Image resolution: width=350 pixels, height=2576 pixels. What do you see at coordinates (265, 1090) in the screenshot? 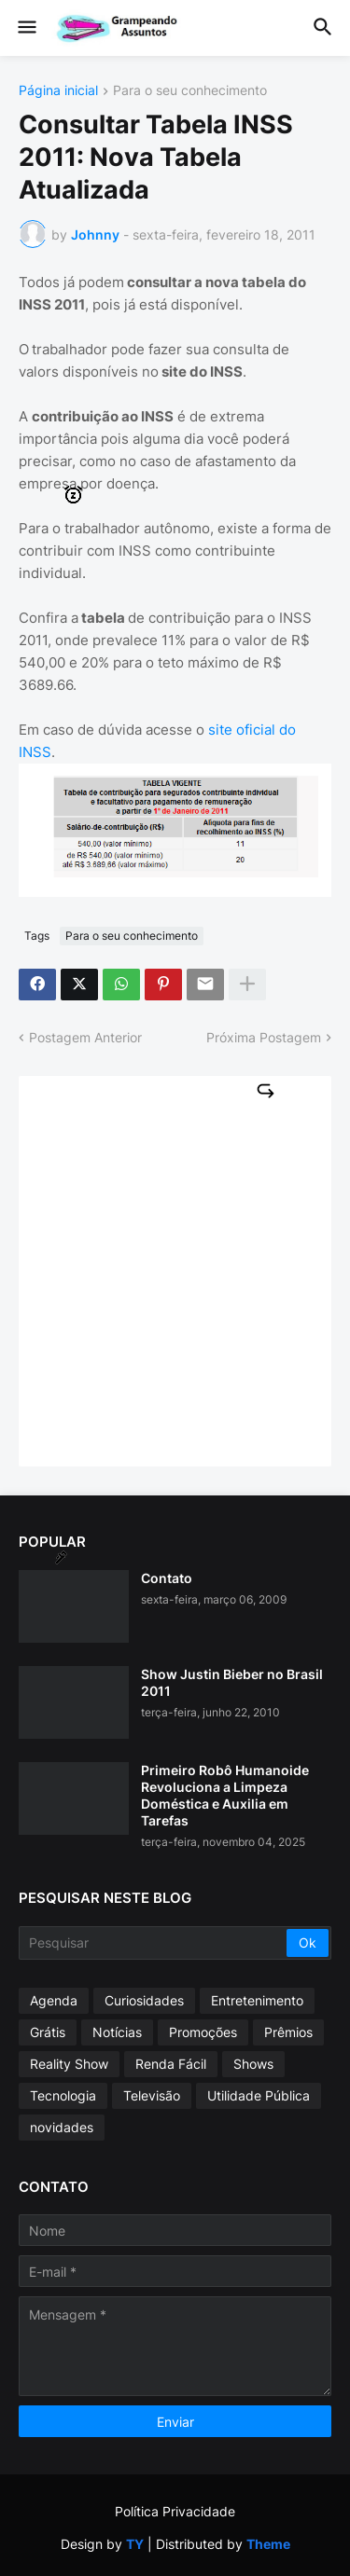
I see `redo last action` at bounding box center [265, 1090].